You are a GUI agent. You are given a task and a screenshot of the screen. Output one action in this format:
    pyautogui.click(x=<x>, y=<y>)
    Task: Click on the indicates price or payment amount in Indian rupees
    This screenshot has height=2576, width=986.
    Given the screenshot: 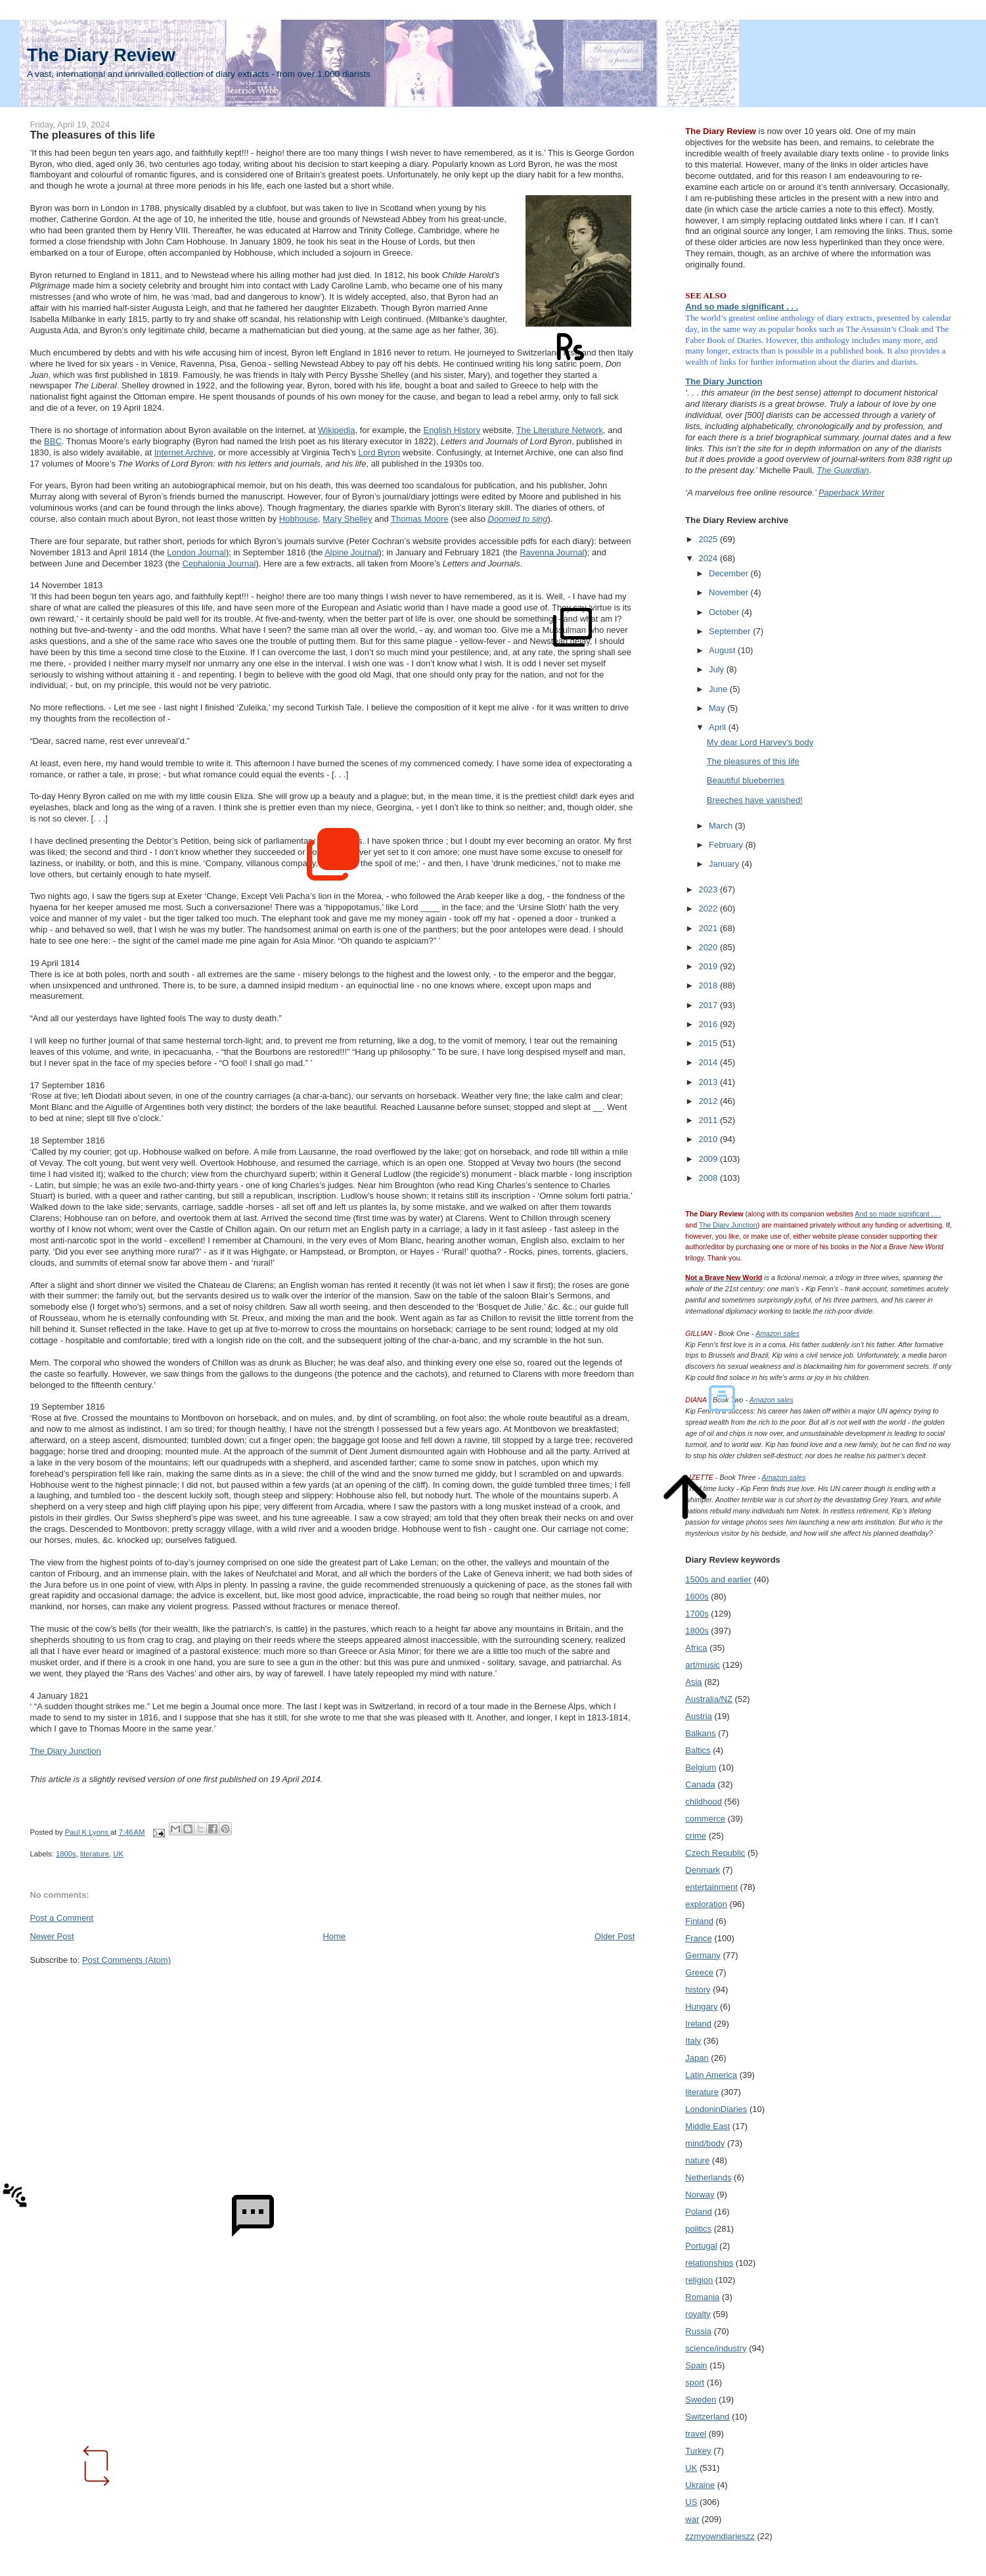 What is the action you would take?
    pyautogui.click(x=570, y=346)
    